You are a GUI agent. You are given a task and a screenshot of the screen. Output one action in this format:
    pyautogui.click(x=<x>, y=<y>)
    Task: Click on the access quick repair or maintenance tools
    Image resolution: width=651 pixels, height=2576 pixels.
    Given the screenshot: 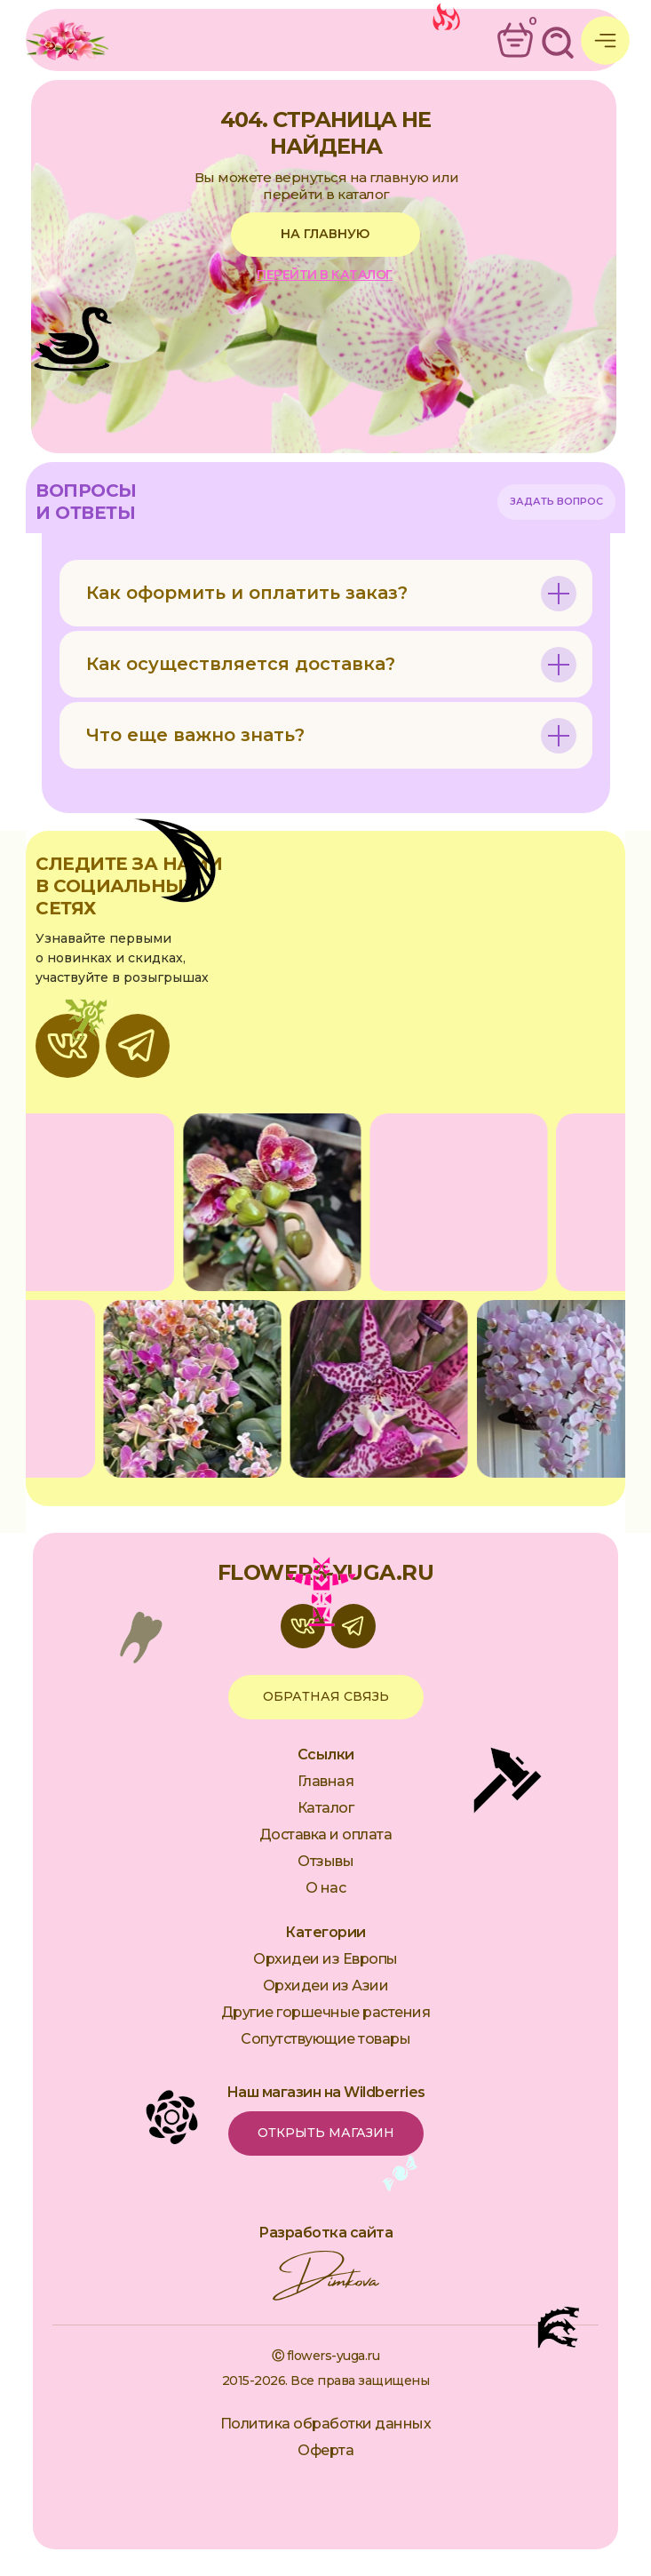 What is the action you would take?
    pyautogui.click(x=86, y=1020)
    